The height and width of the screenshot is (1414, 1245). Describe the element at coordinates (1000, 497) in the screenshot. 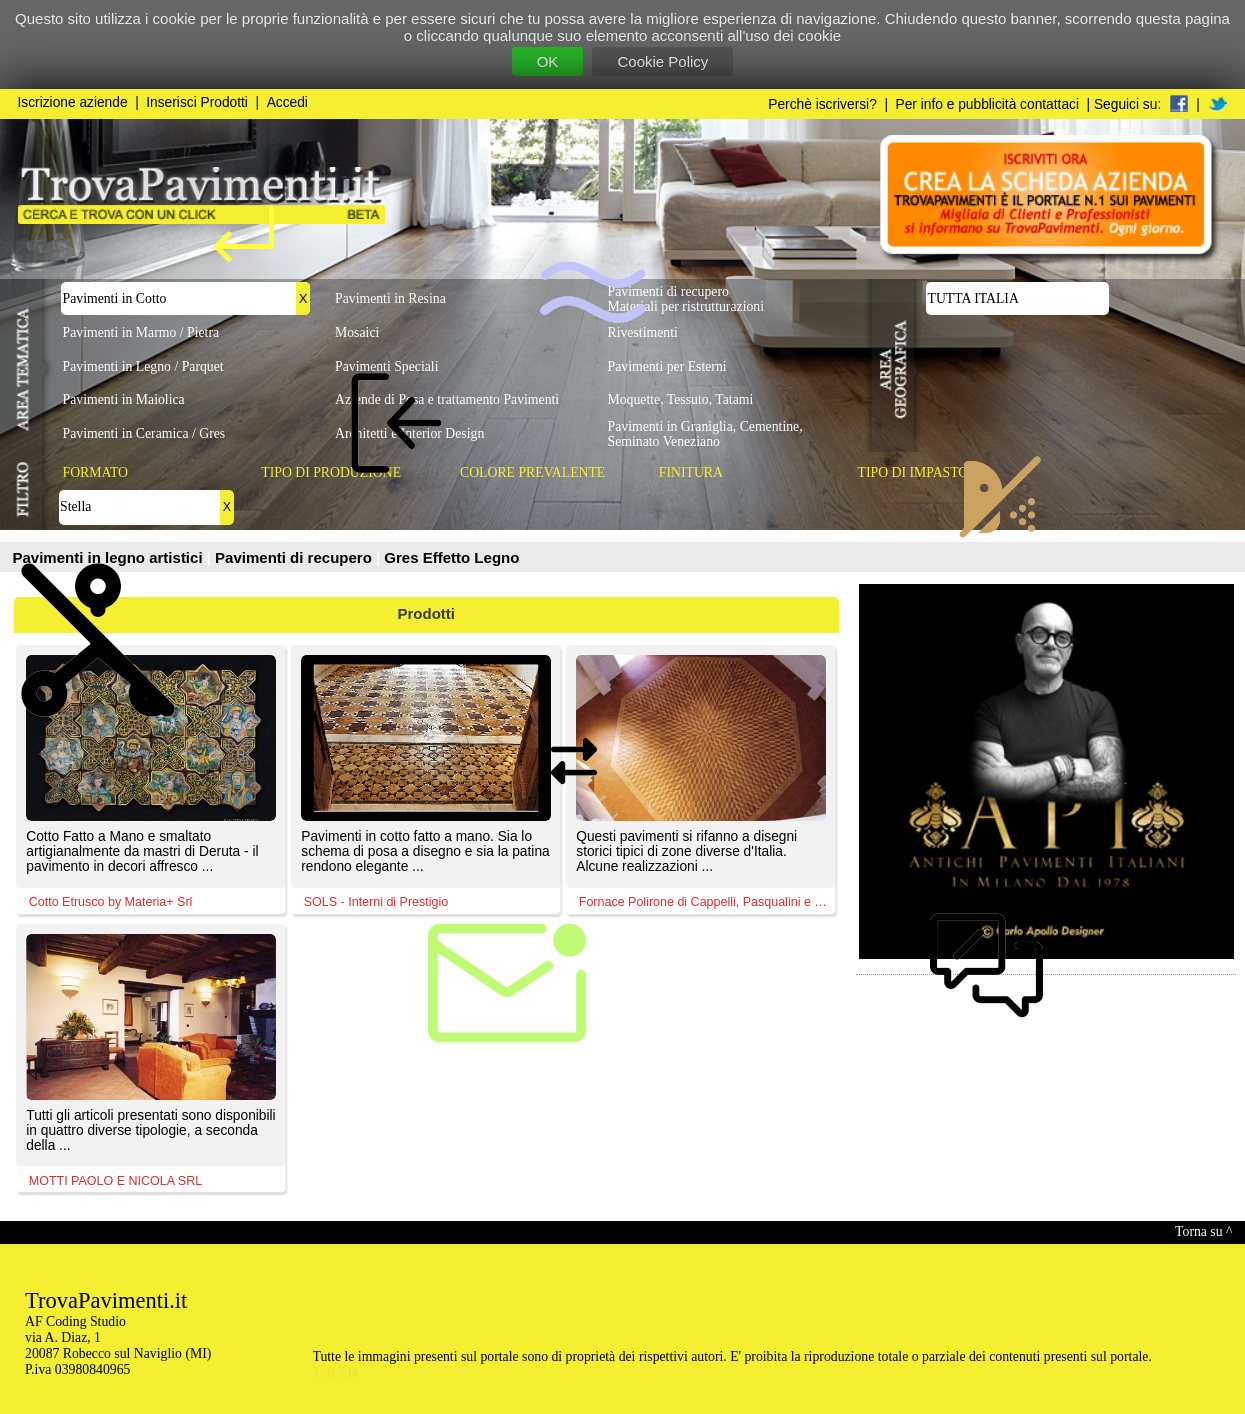

I see `indicates coughing is prohibited in this area` at that location.